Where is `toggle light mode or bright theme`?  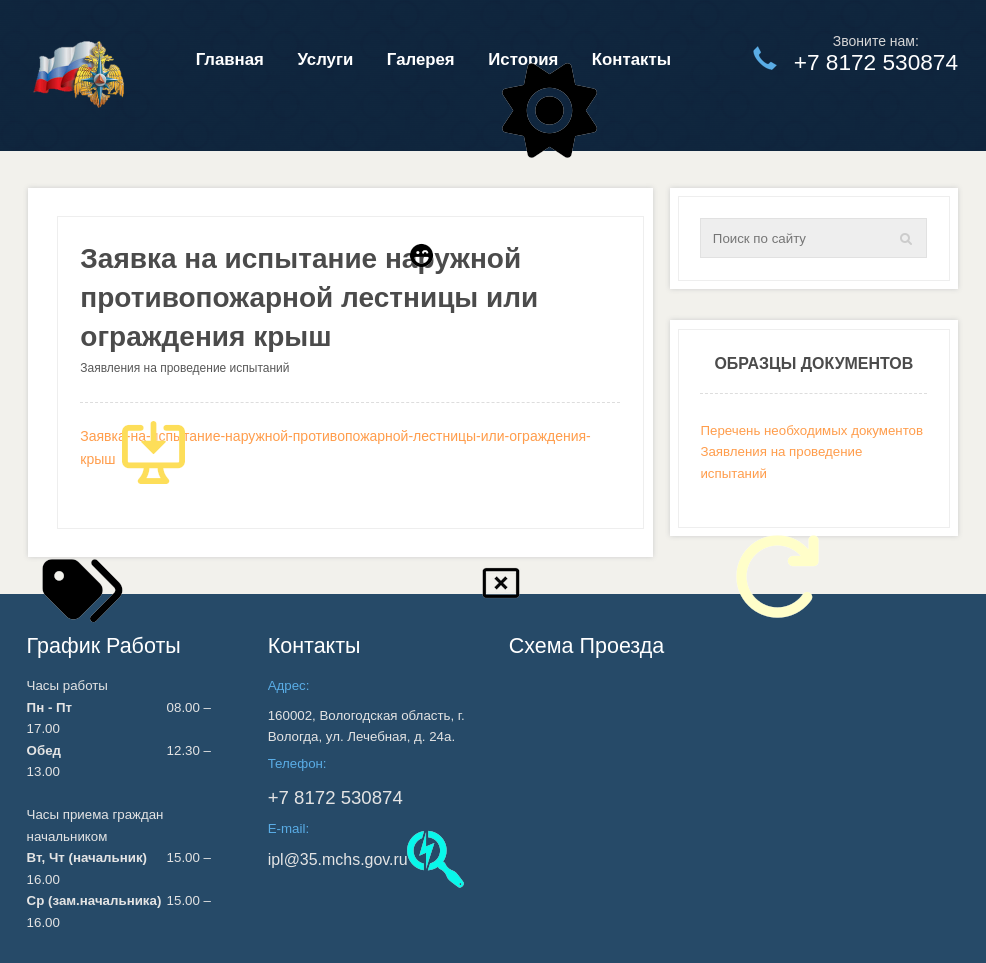
toggle light mode or bright theme is located at coordinates (549, 110).